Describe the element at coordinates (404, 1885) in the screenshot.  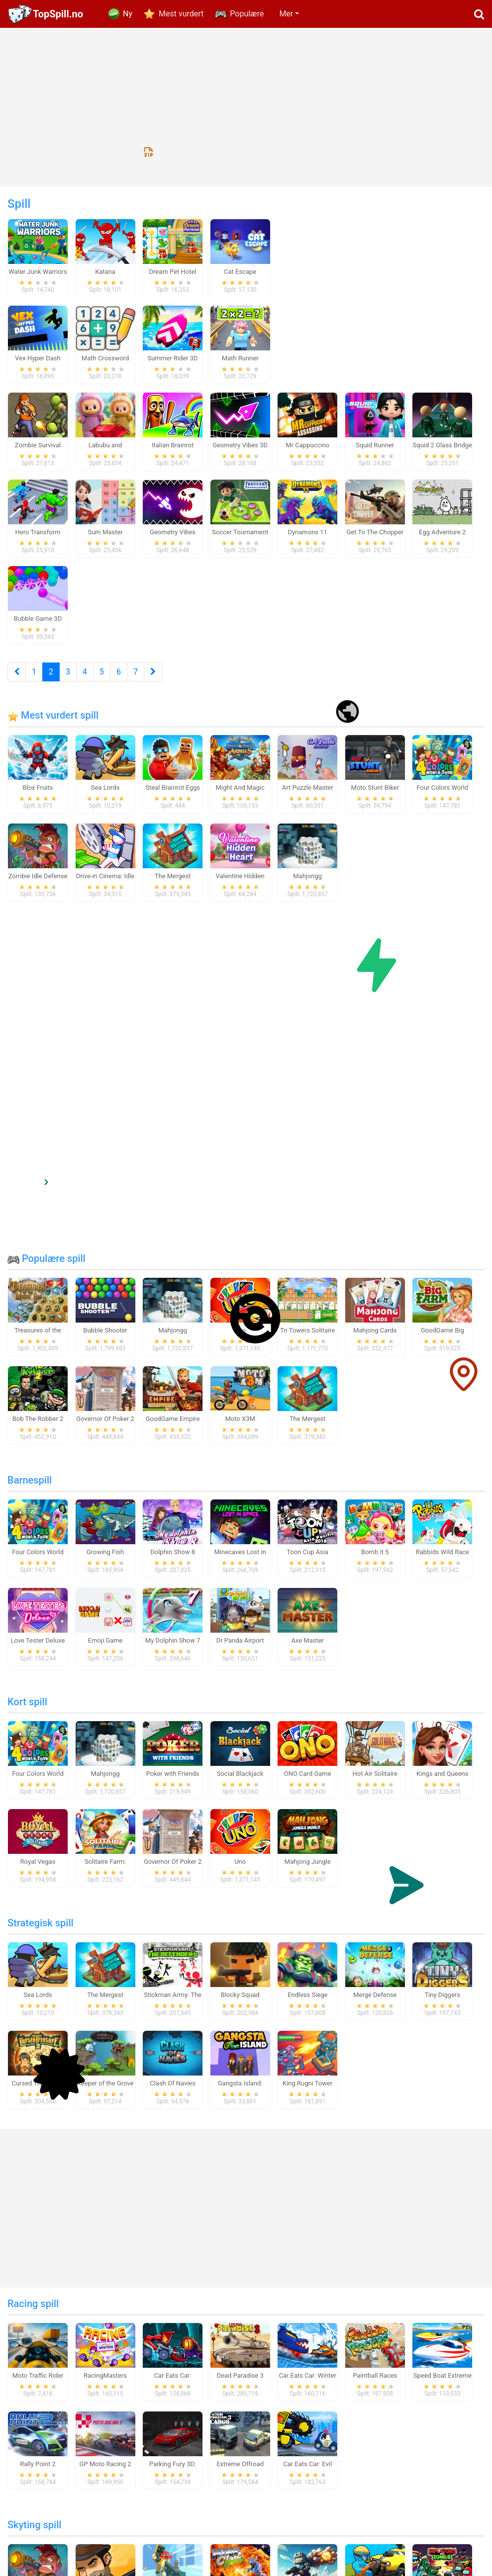
I see `send a message` at that location.